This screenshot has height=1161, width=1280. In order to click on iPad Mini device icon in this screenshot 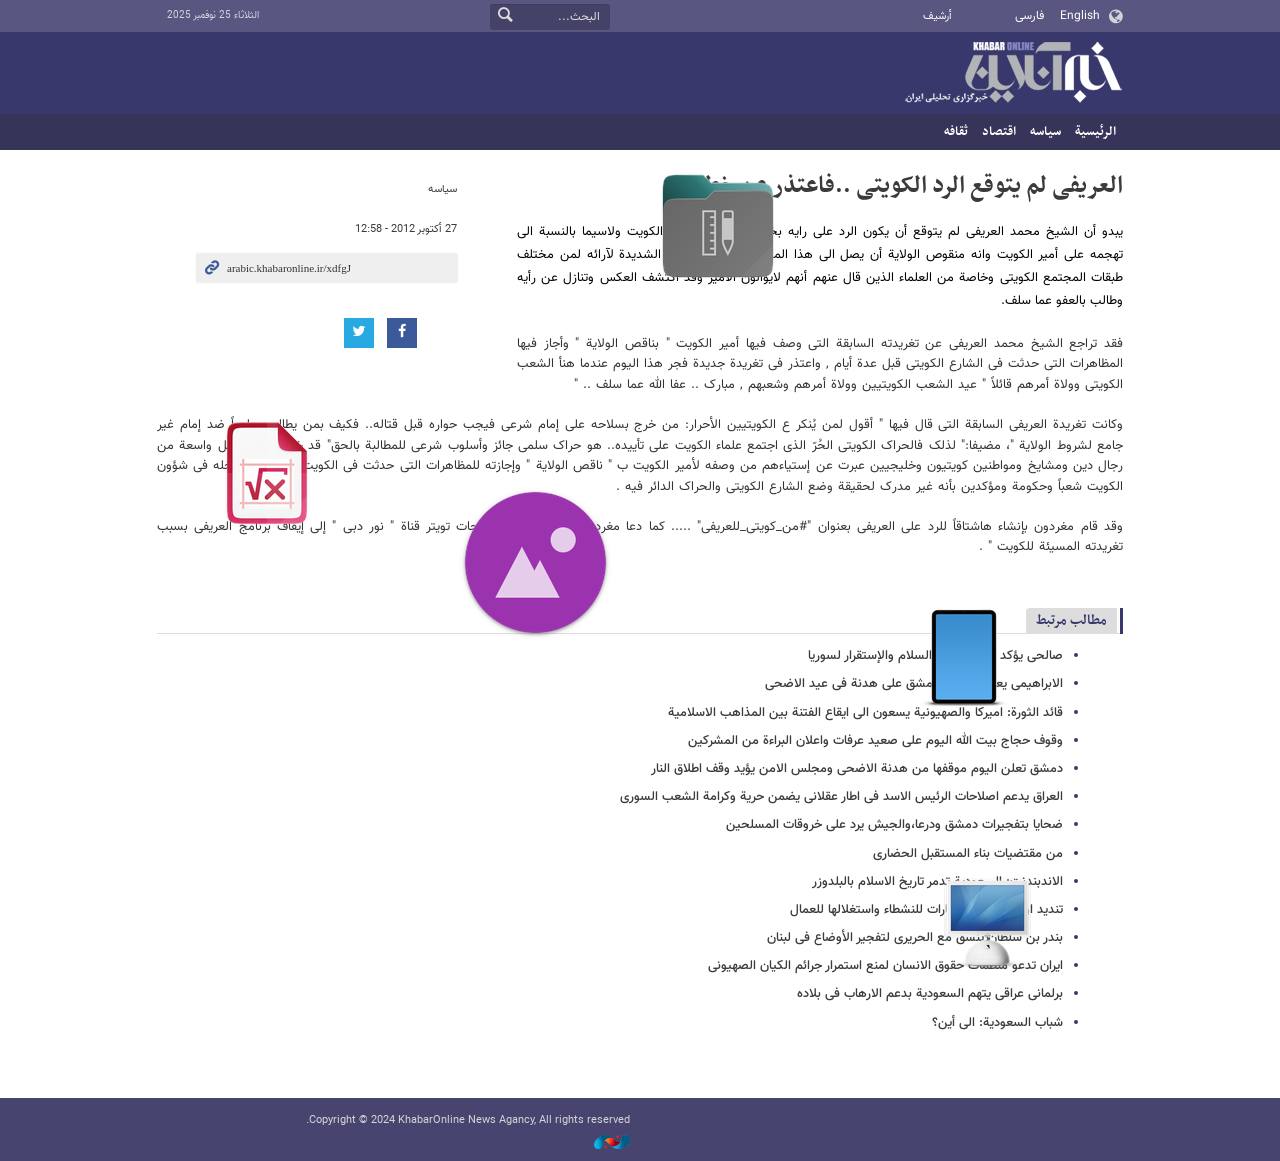, I will do `click(964, 647)`.